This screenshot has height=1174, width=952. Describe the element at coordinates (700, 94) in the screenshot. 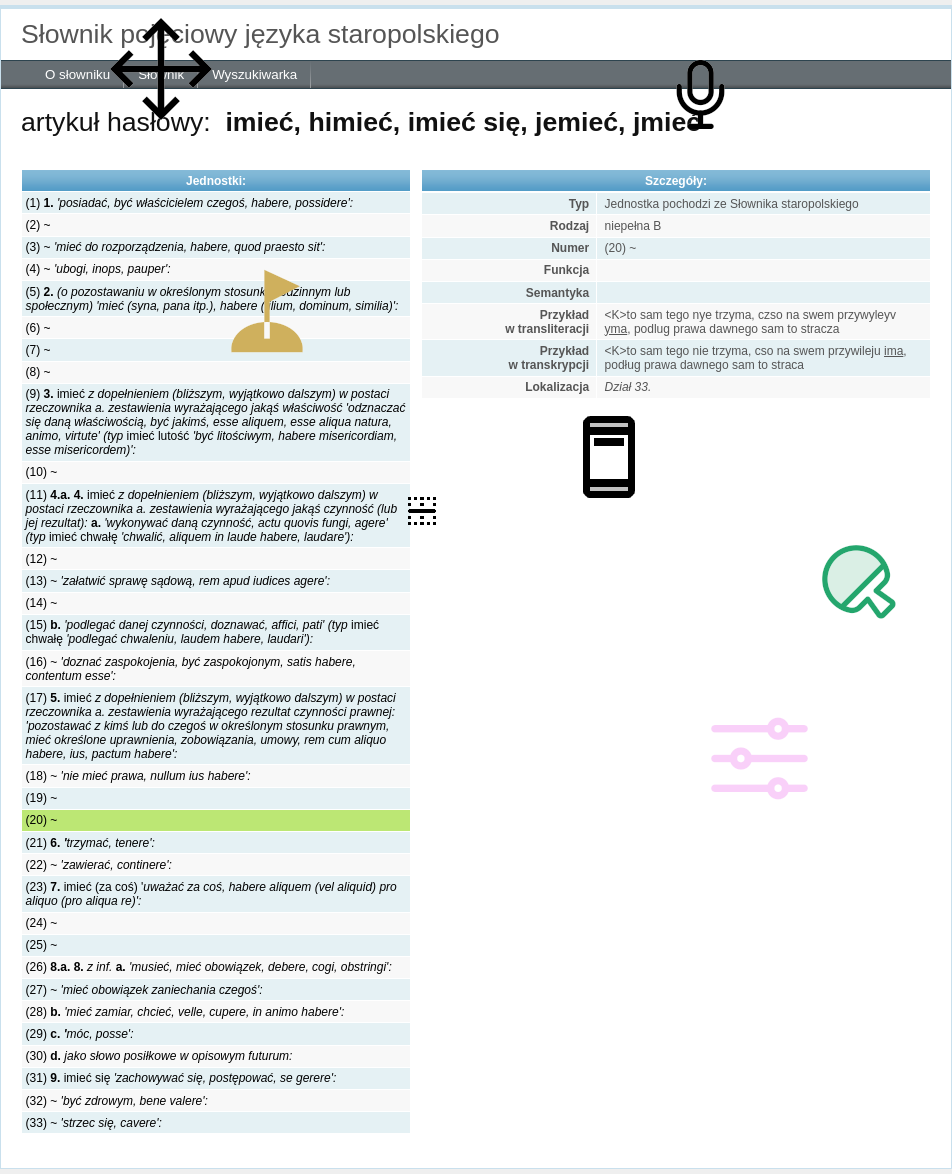

I see `tap to start voice input` at that location.